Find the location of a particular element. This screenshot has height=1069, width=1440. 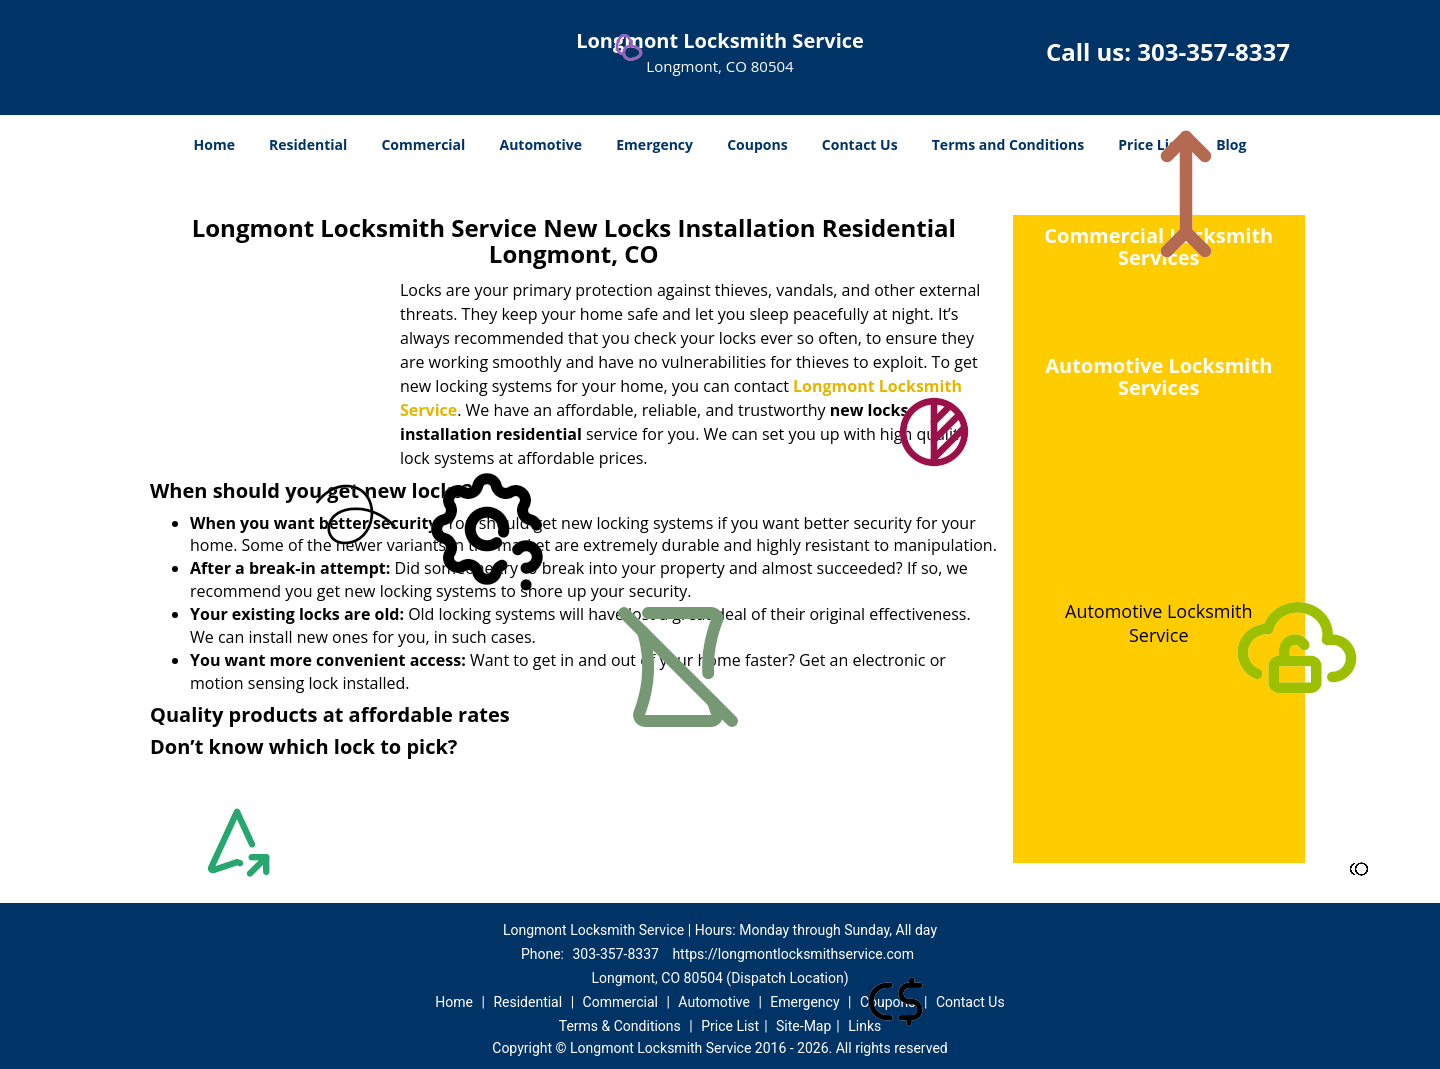

share your current location is located at coordinates (237, 841).